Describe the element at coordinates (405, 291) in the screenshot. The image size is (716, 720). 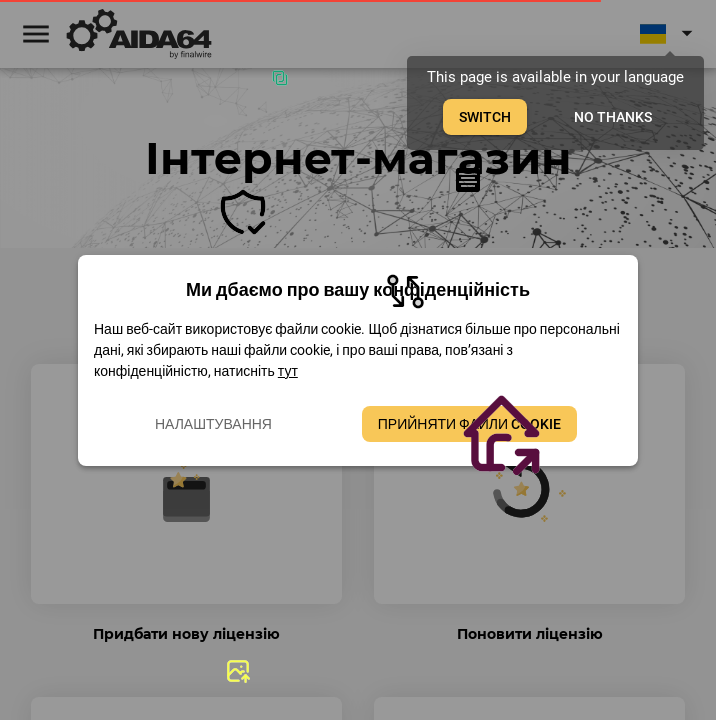
I see `view code changes between versions` at that location.